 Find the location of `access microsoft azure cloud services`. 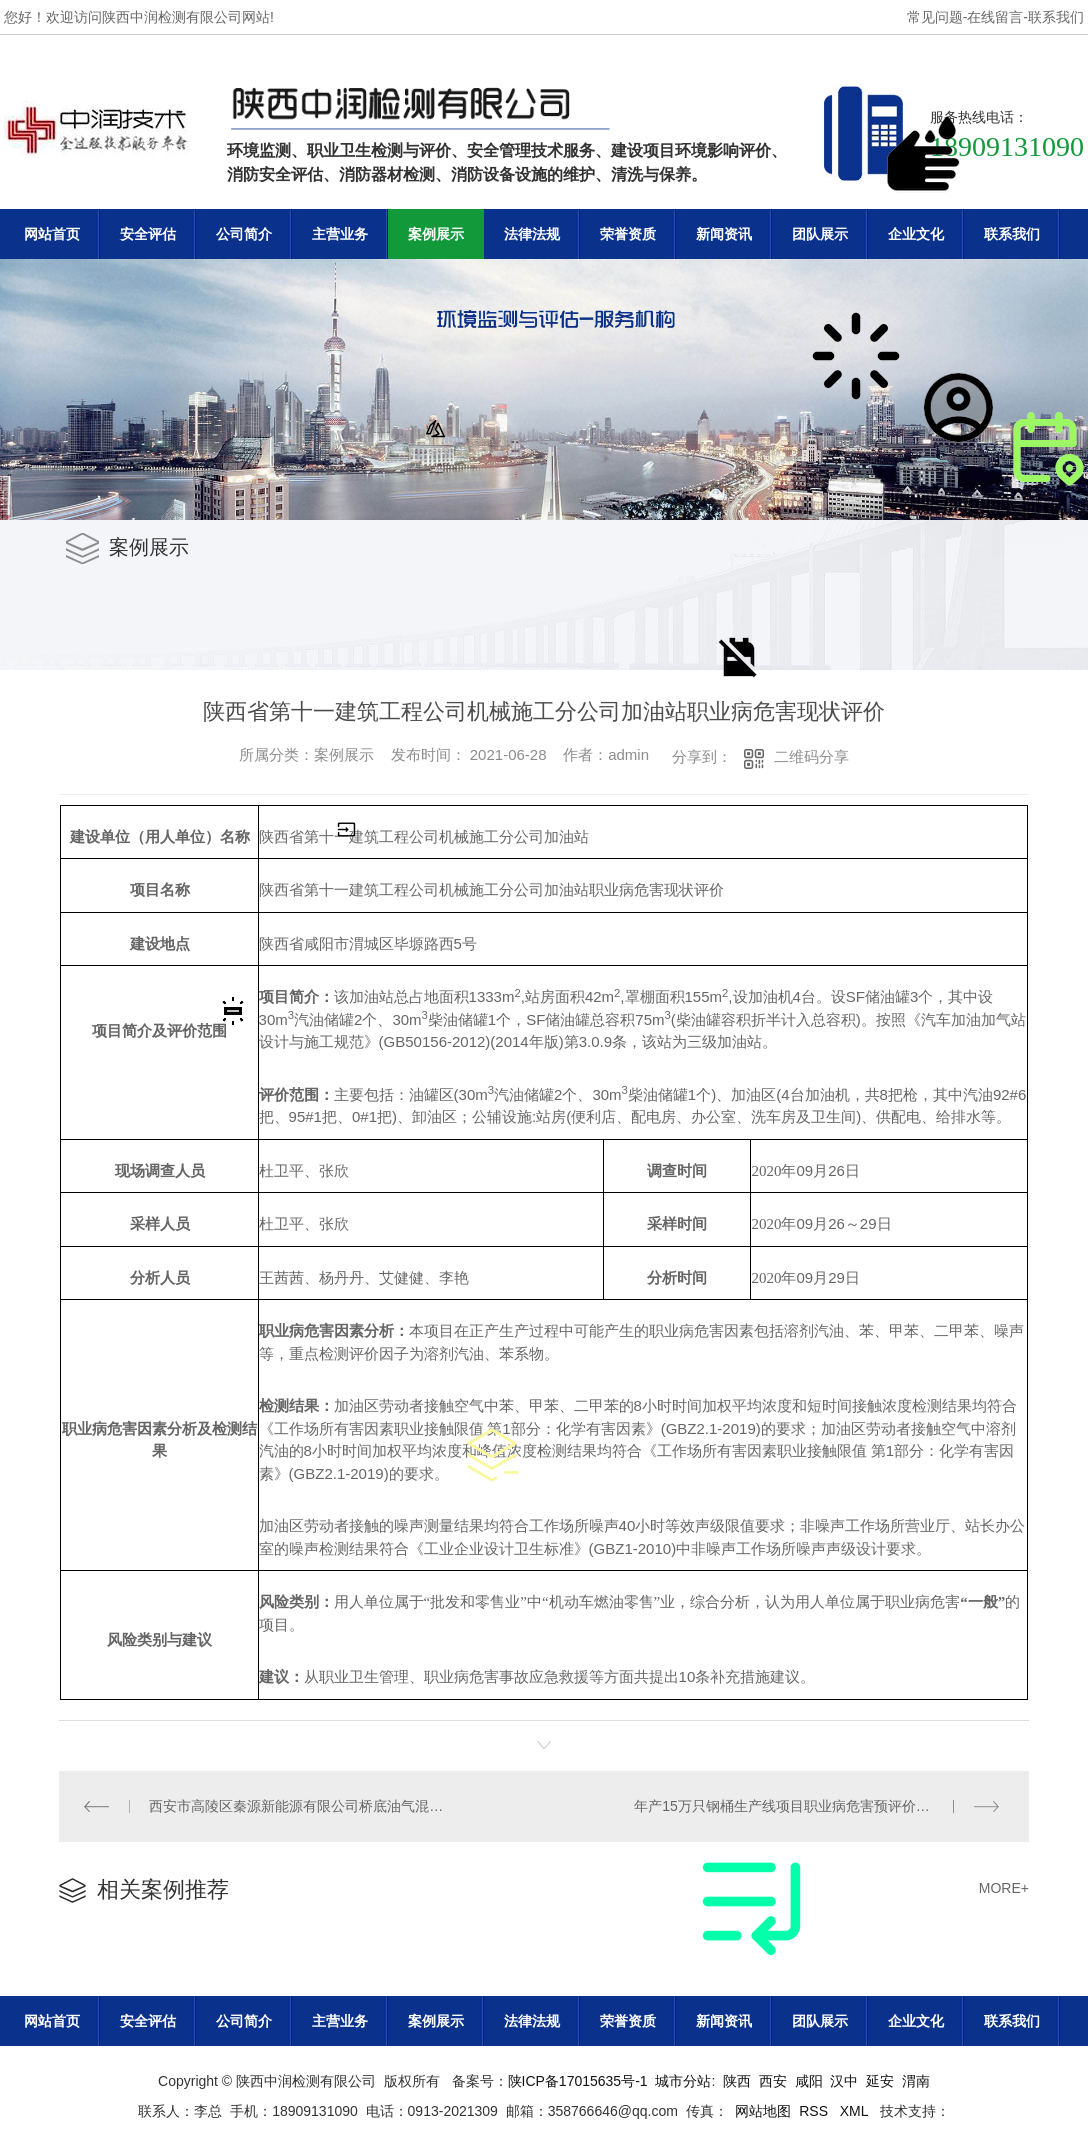

access microsoft azure cloud services is located at coordinates (435, 429).